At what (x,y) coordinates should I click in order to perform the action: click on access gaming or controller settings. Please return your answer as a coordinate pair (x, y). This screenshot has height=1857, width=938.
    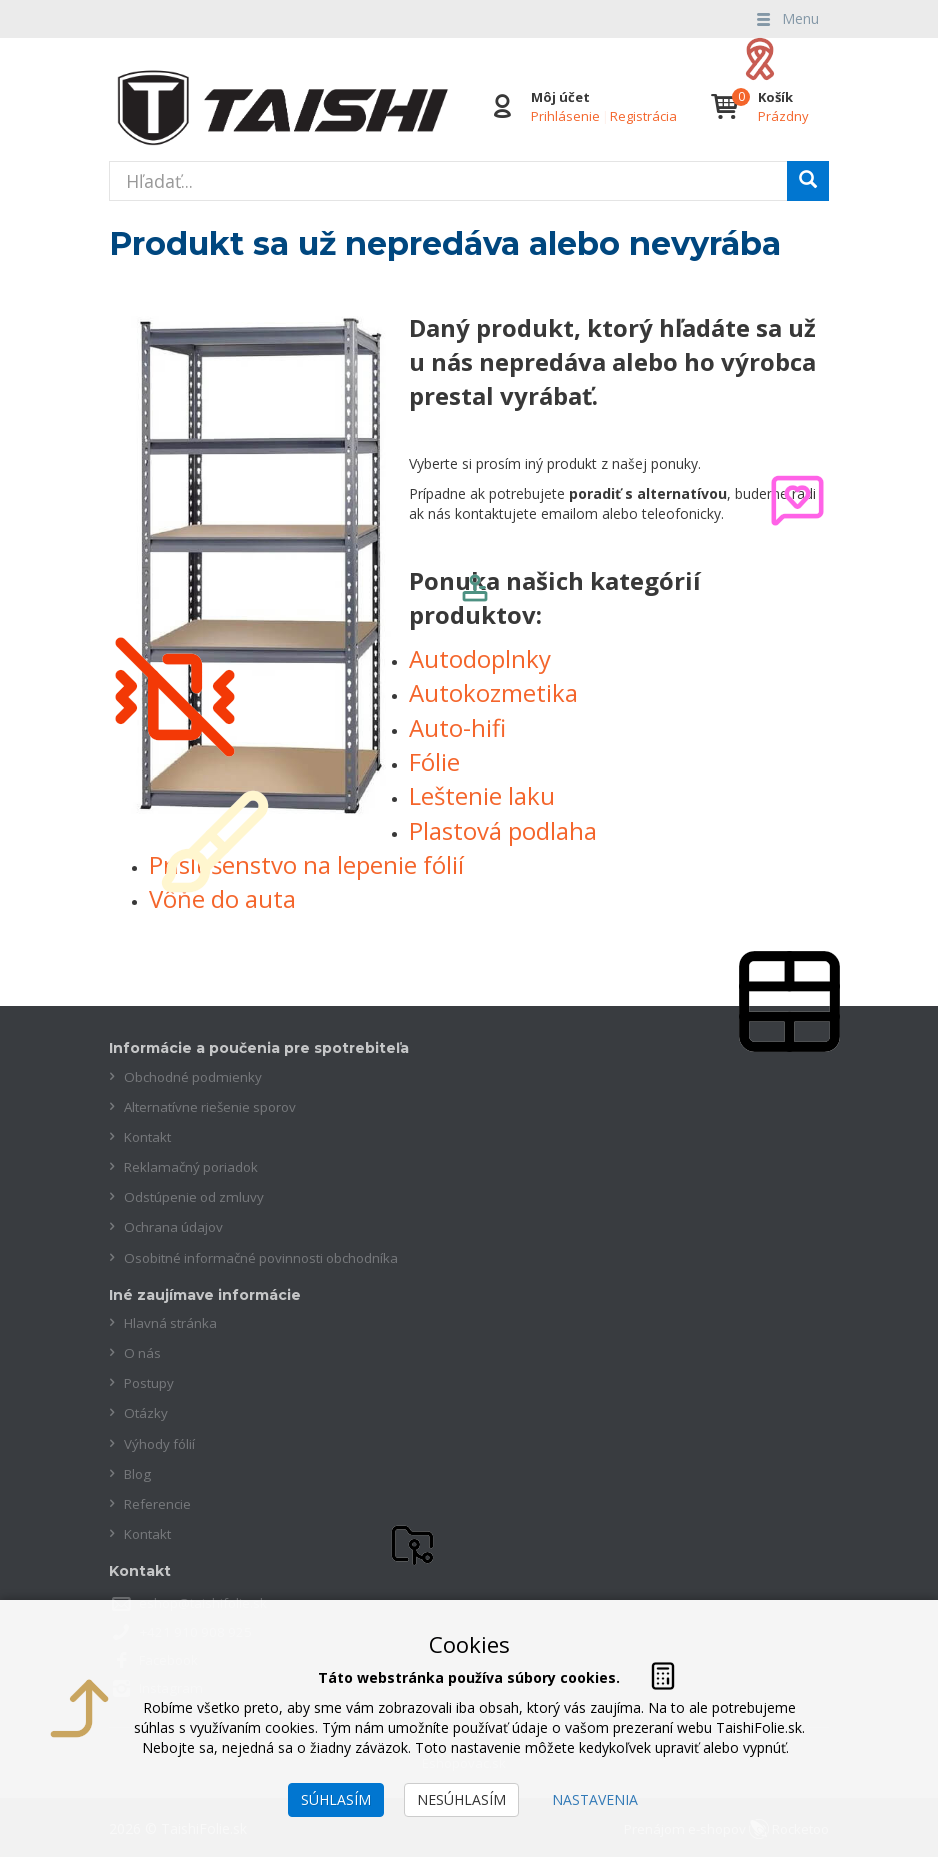
    Looking at the image, I should click on (475, 589).